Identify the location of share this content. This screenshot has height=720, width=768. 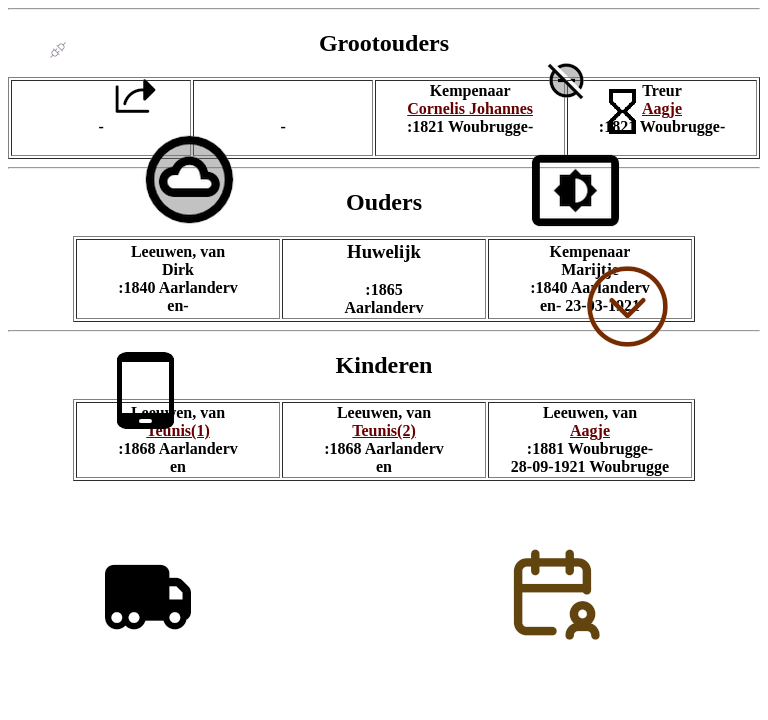
(135, 94).